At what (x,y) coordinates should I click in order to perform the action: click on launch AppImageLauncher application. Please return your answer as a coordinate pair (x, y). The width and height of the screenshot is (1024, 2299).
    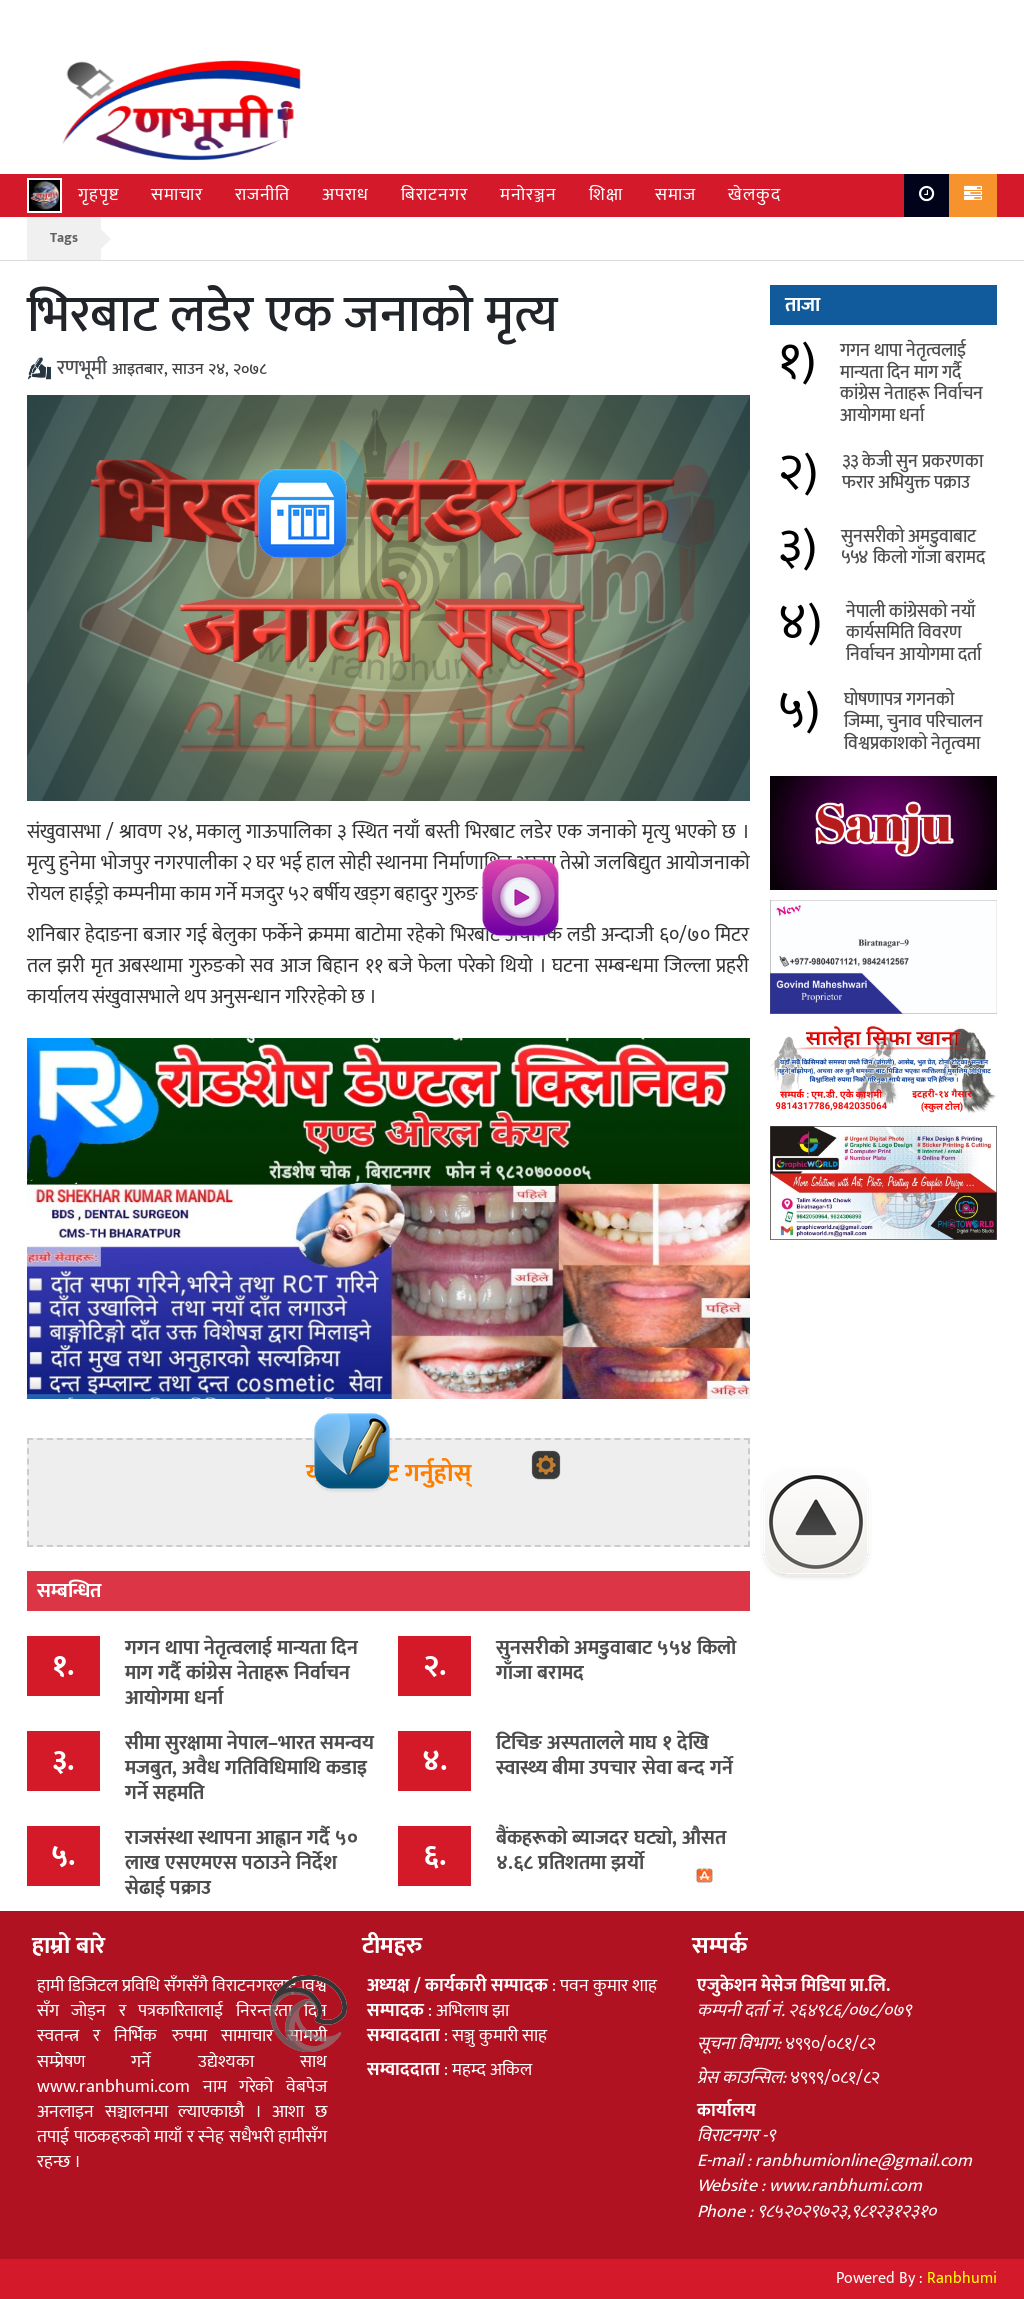
    Looking at the image, I should click on (816, 1522).